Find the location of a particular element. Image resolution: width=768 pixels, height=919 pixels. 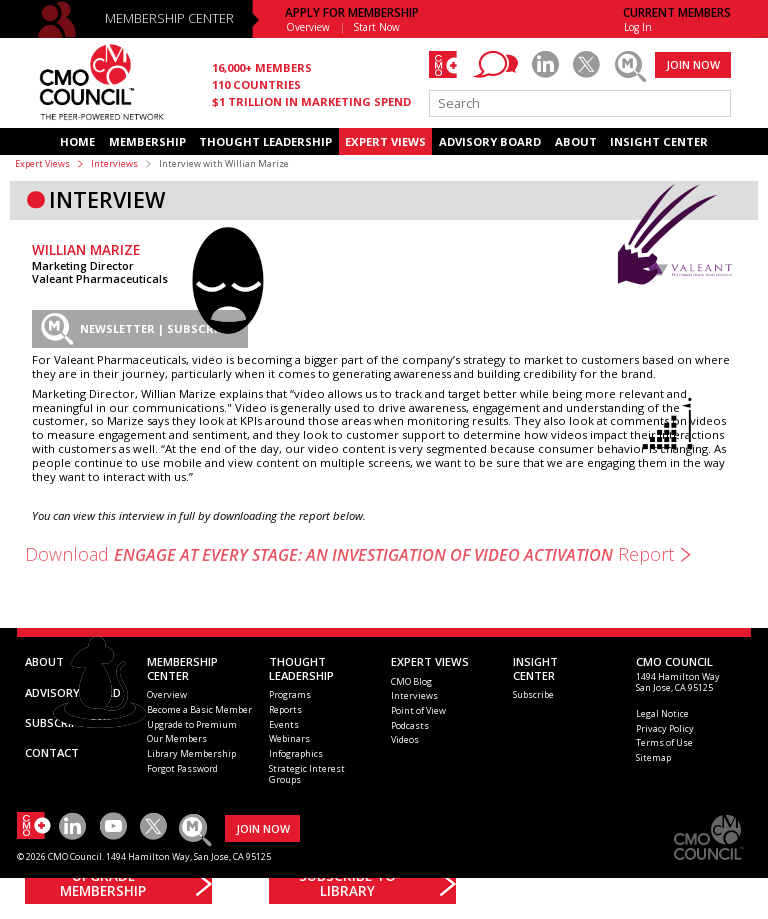

reach the end of a level or stage is located at coordinates (668, 423).